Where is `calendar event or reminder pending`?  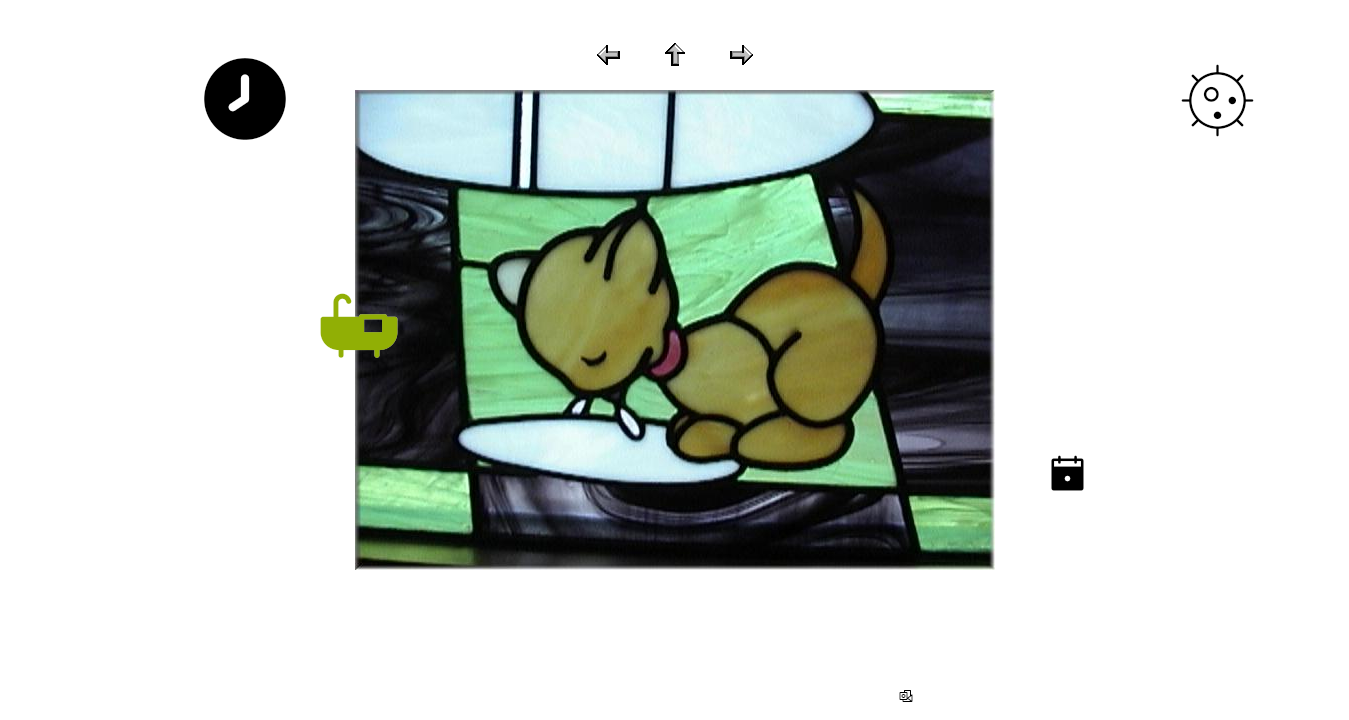
calendar event or reminder pending is located at coordinates (1067, 474).